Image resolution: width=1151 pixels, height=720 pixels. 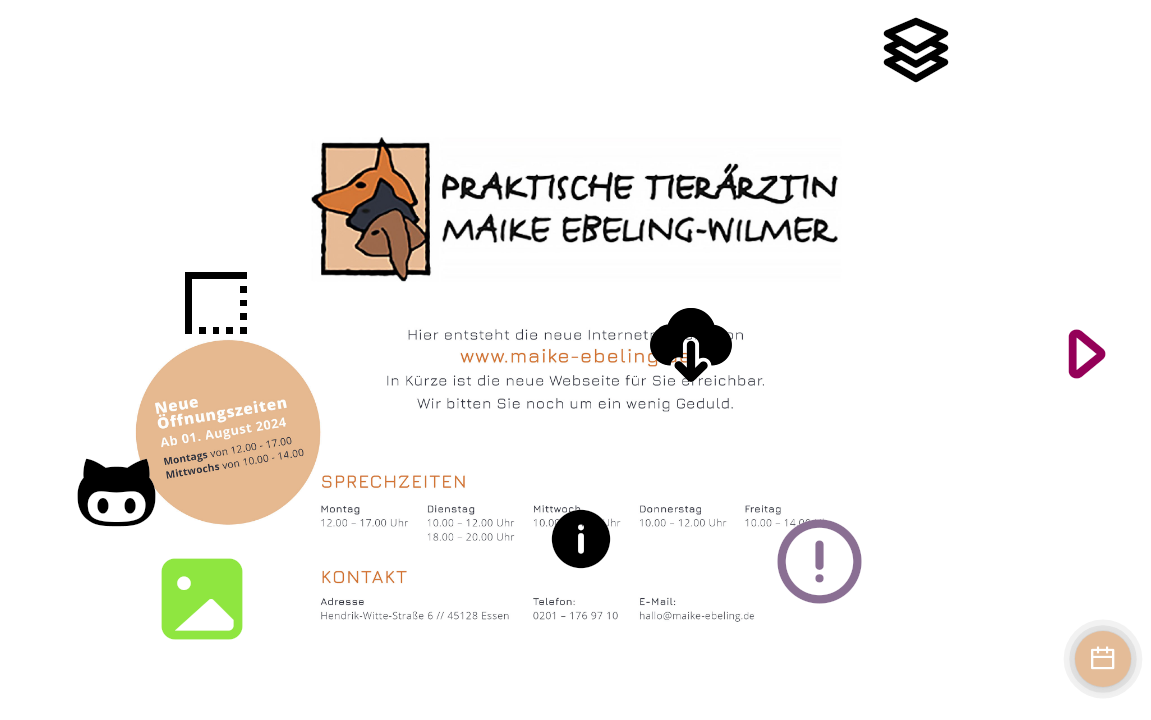 I want to click on indicates a warning or alert status, so click(x=819, y=561).